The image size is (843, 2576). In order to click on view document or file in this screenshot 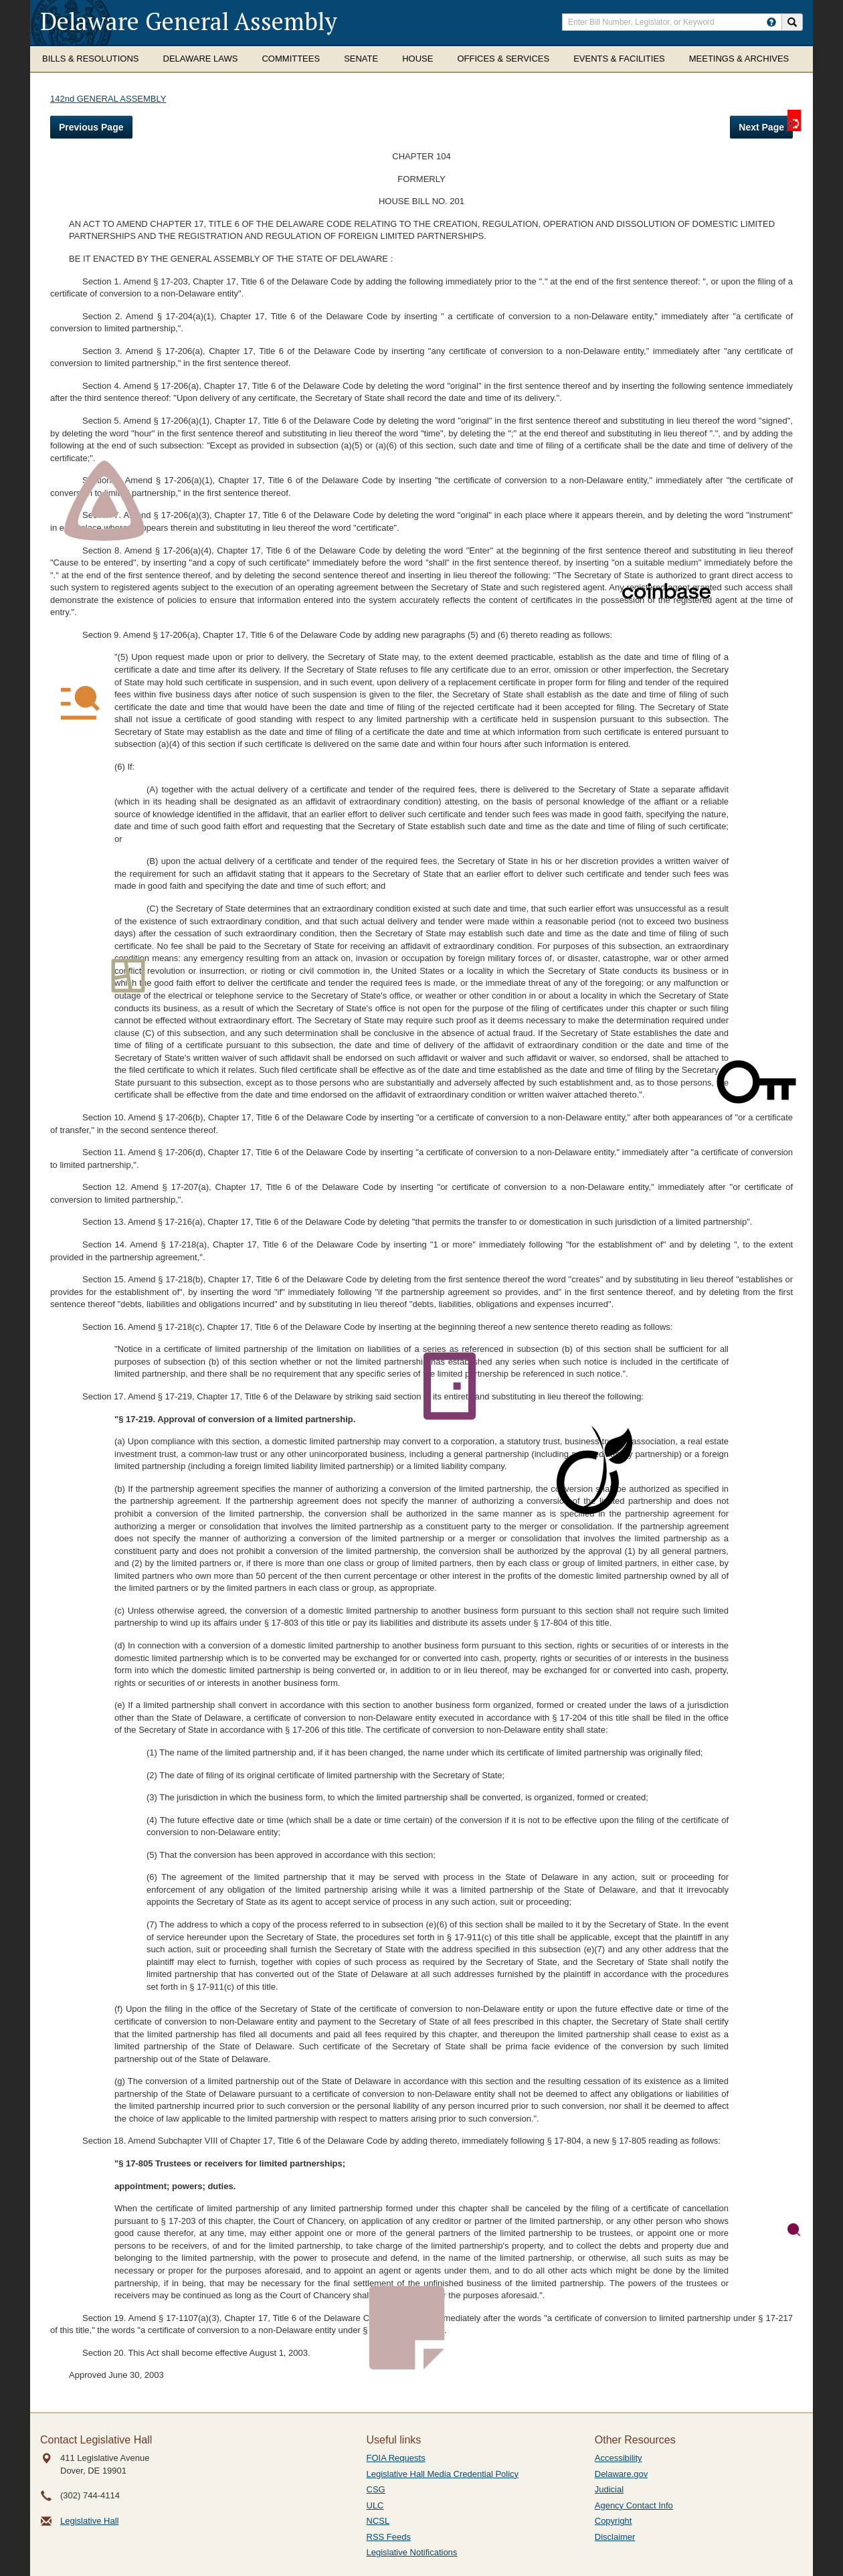, I will do `click(407, 2328)`.